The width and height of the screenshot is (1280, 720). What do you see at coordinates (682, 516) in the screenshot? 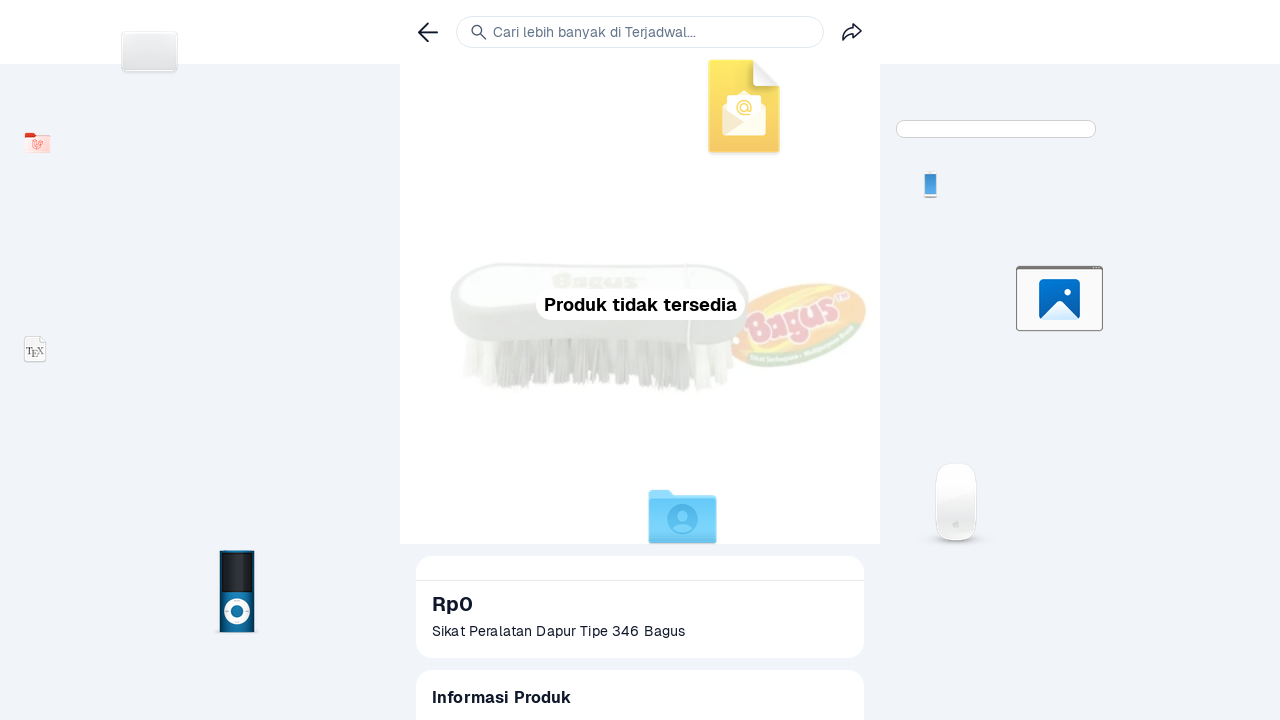
I see `open the users folder` at bounding box center [682, 516].